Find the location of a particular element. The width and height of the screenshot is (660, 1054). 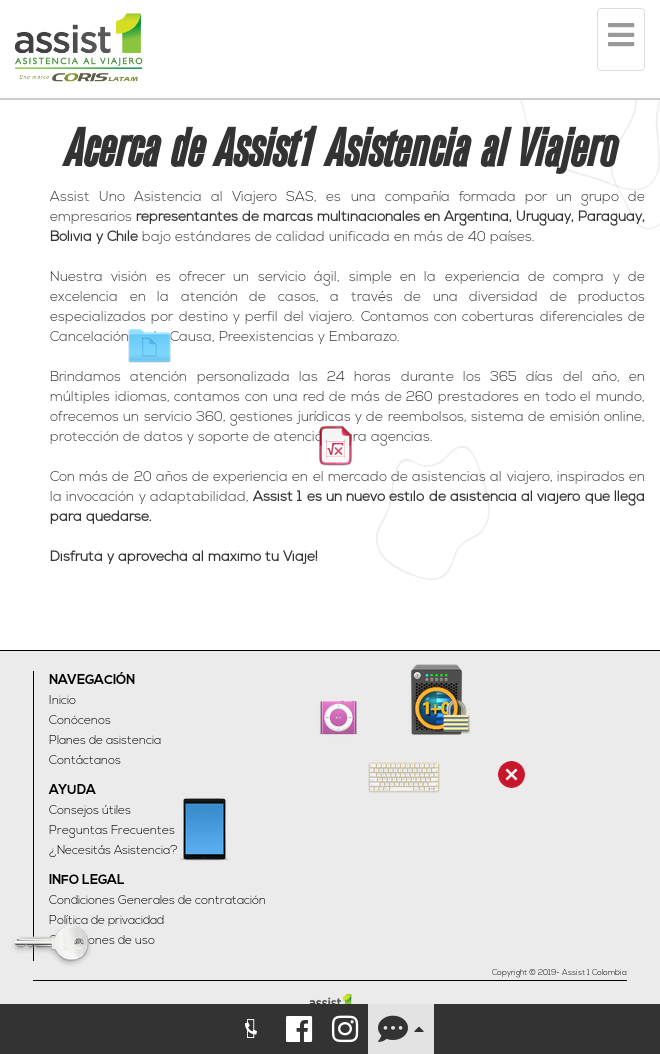

cancel or close the calculator is located at coordinates (511, 774).